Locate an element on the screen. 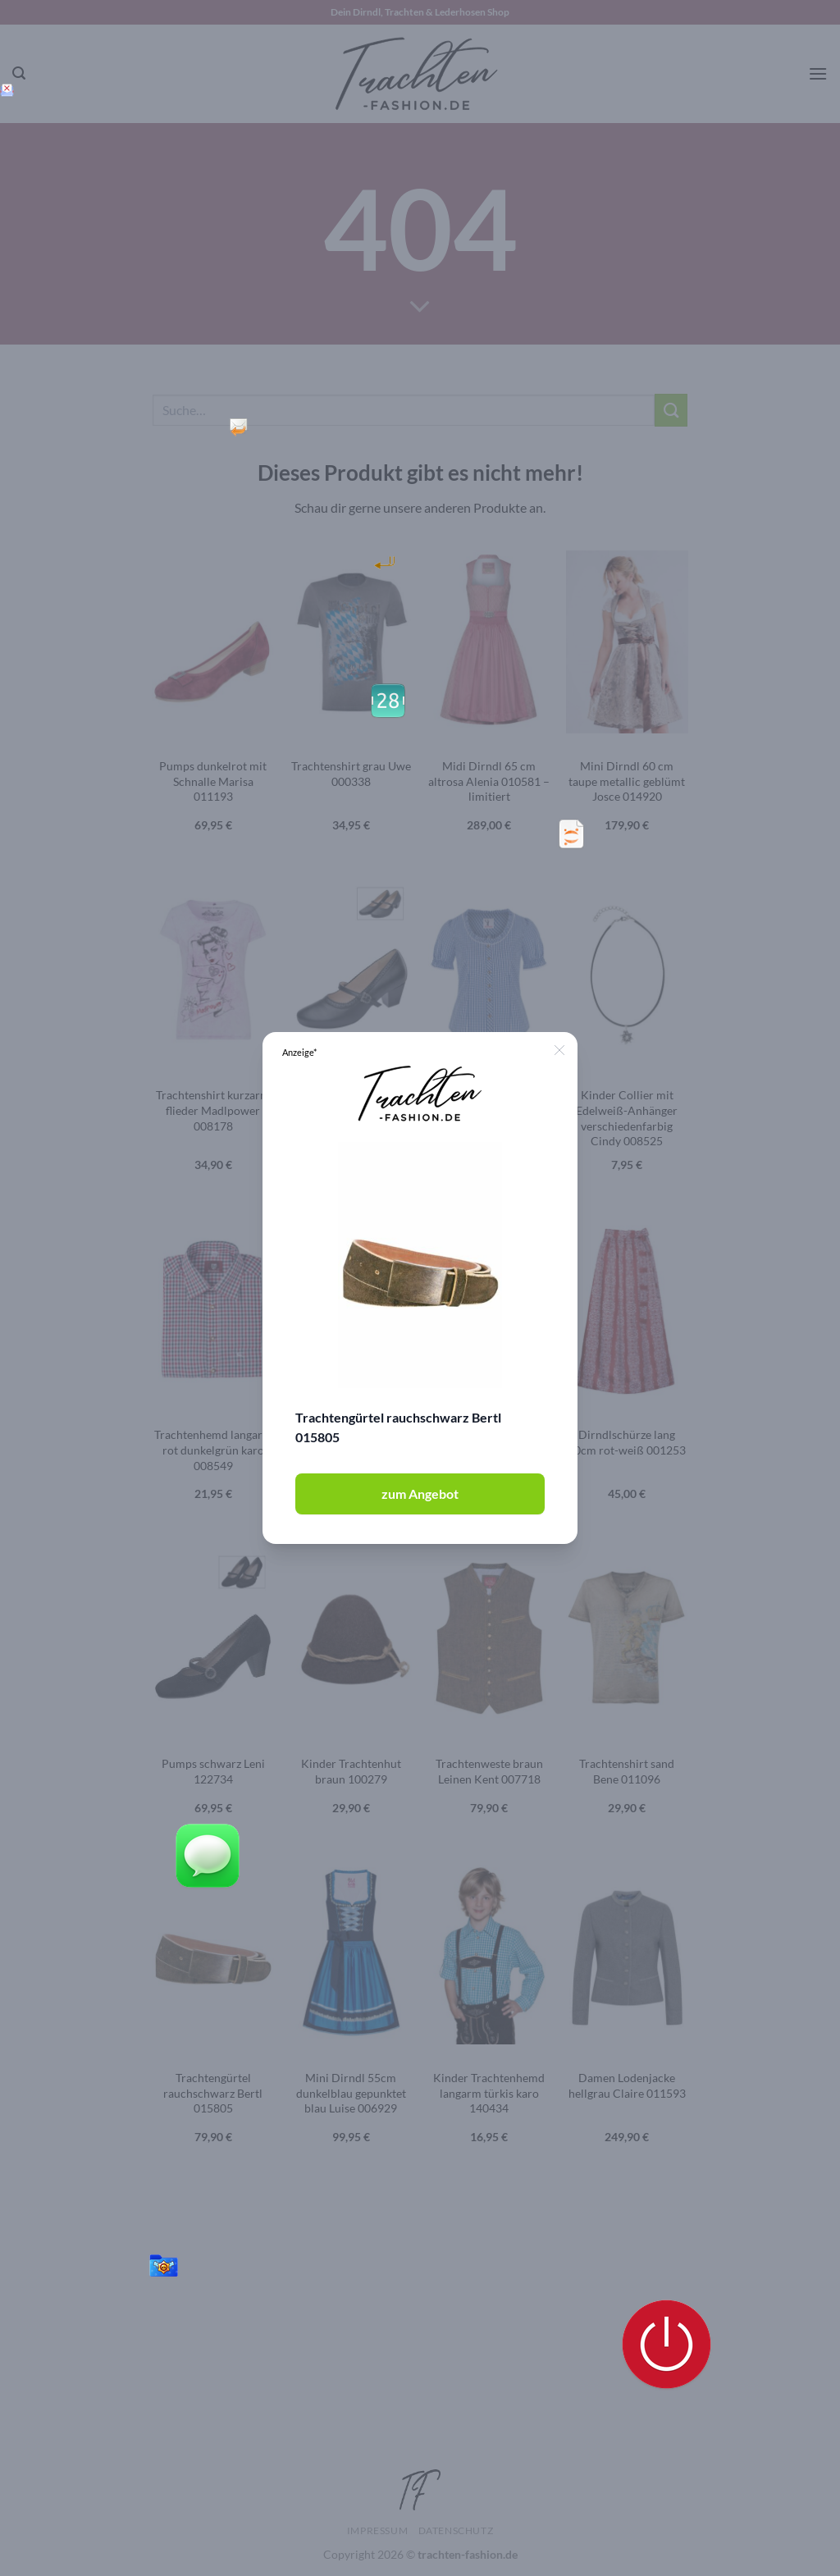 This screenshot has height=2576, width=840. shut down or power off the system is located at coordinates (666, 2344).